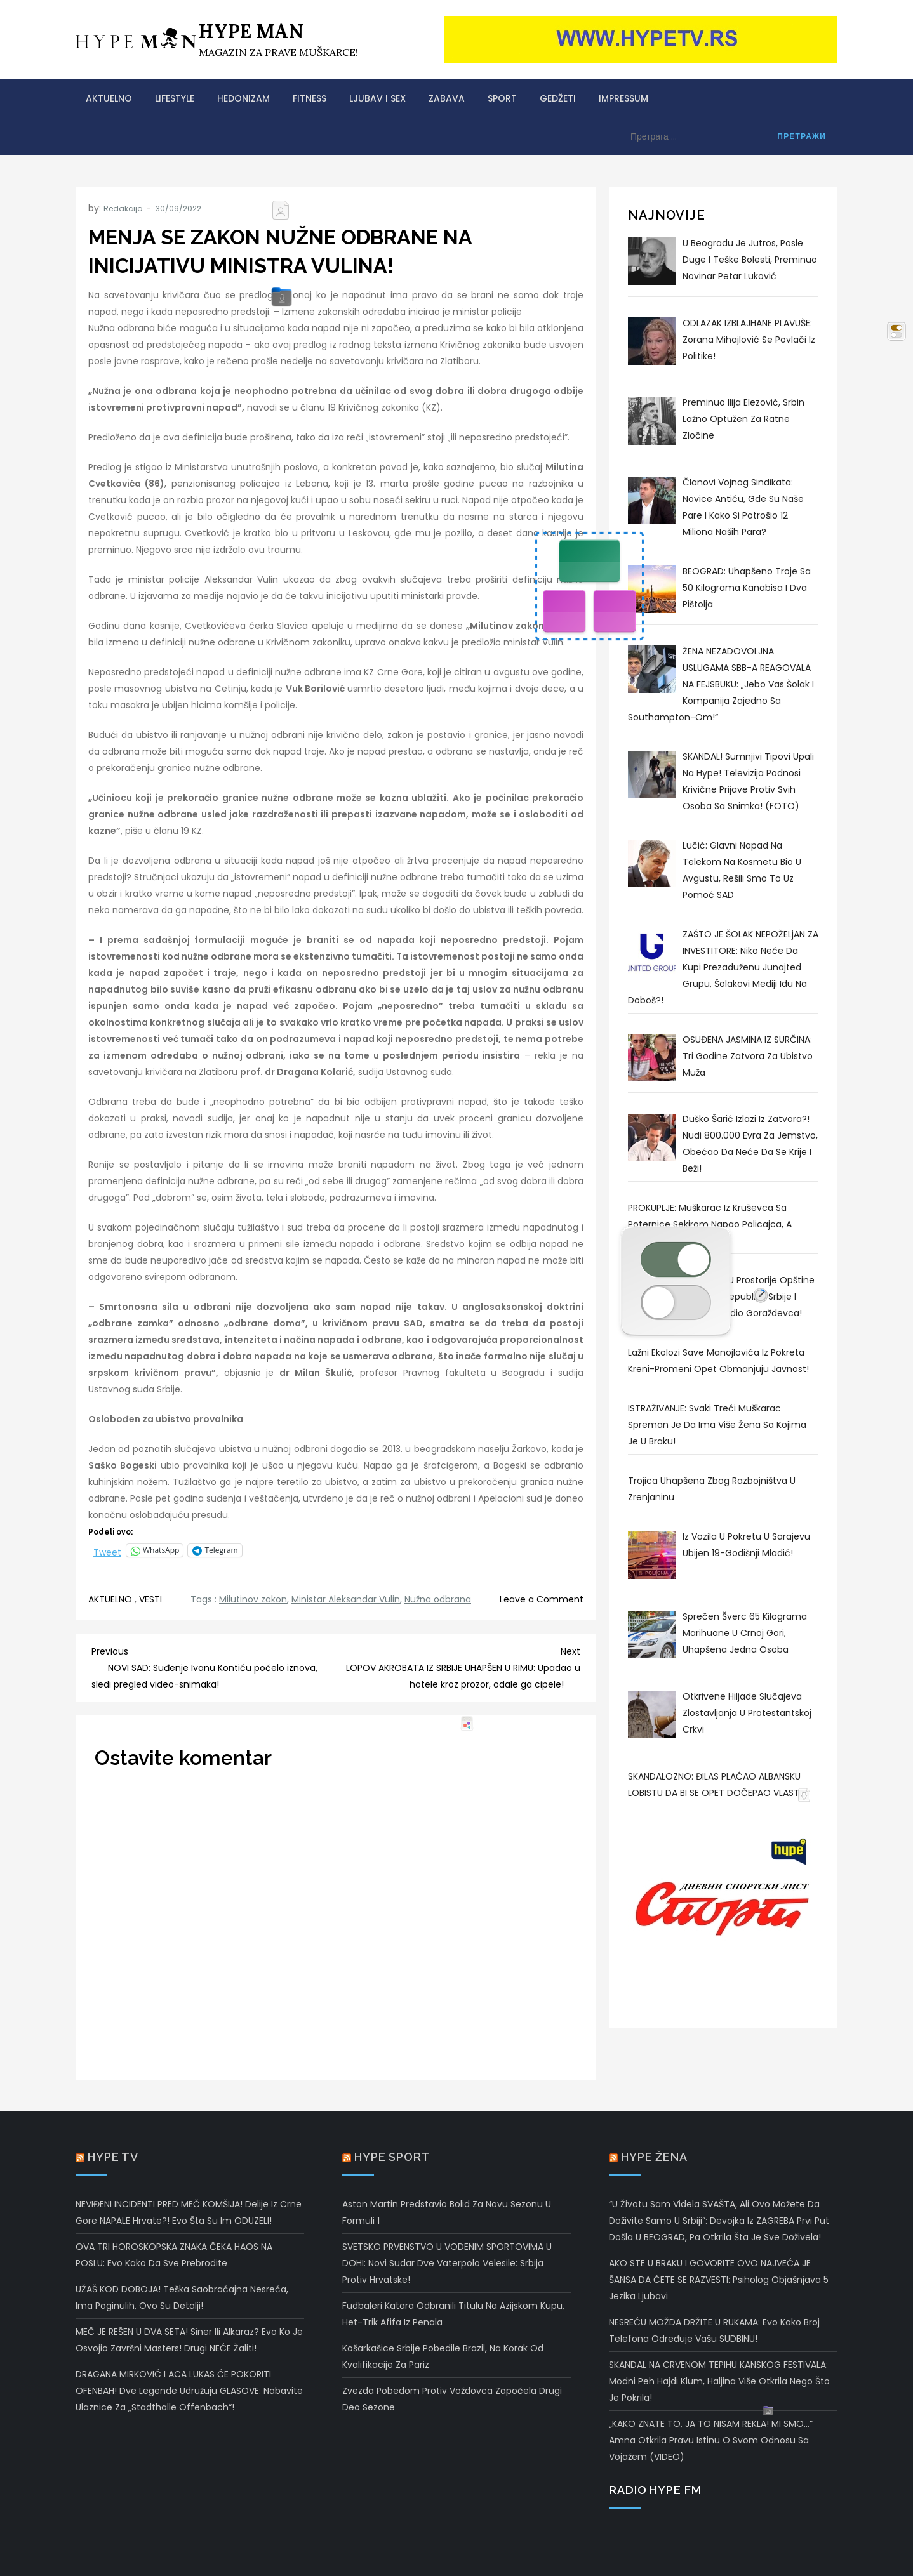 This screenshot has height=2576, width=913. I want to click on select all items in the current view, so click(589, 586).